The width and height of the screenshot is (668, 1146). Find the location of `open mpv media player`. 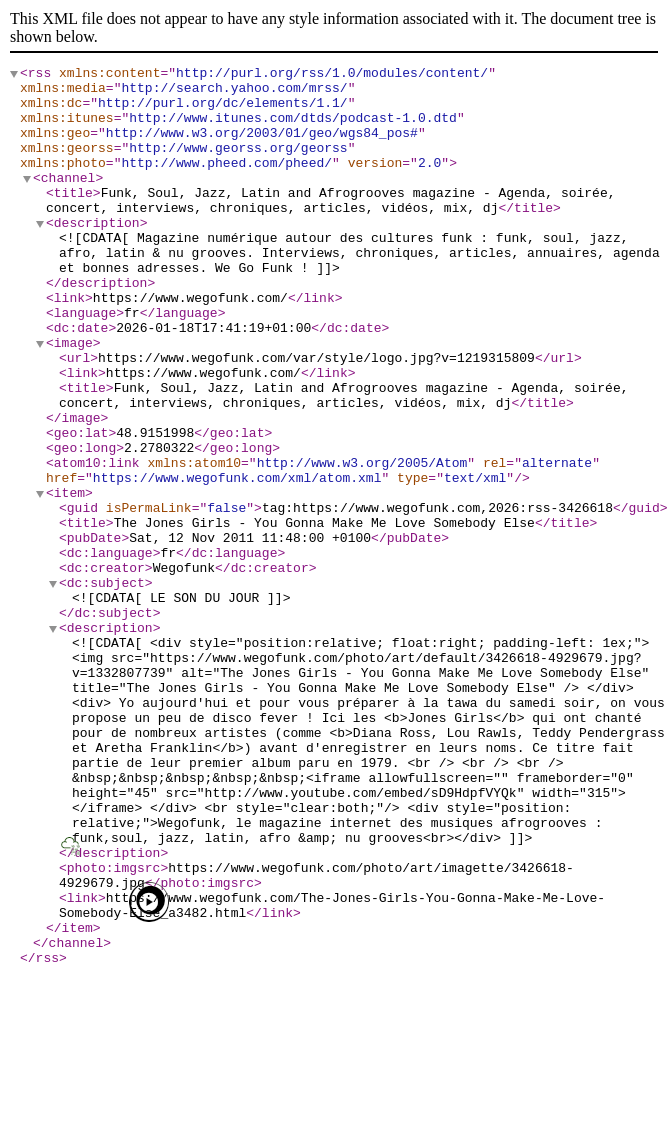

open mpv media player is located at coordinates (149, 902).